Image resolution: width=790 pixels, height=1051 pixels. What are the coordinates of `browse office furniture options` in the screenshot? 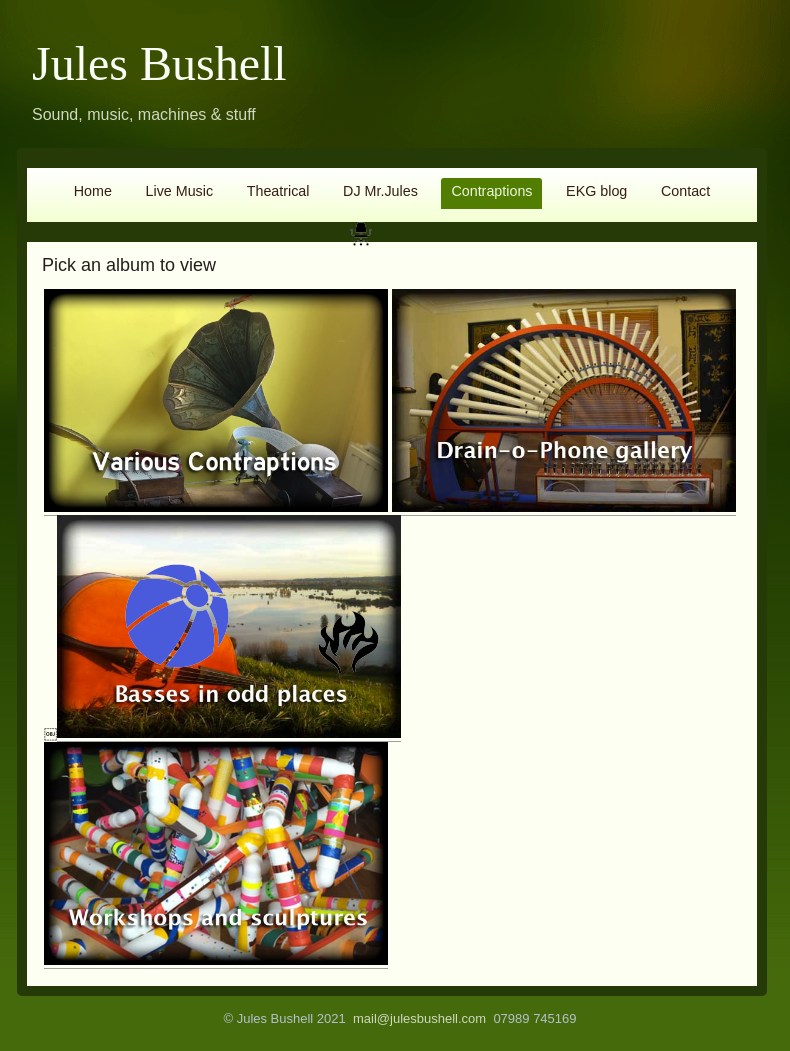 It's located at (361, 234).